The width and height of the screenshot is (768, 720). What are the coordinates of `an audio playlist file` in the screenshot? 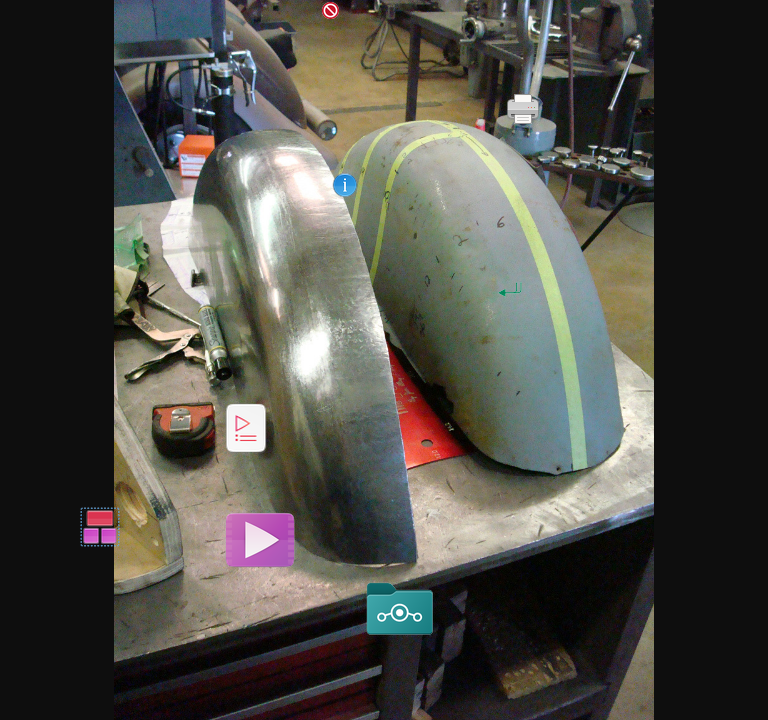 It's located at (246, 428).